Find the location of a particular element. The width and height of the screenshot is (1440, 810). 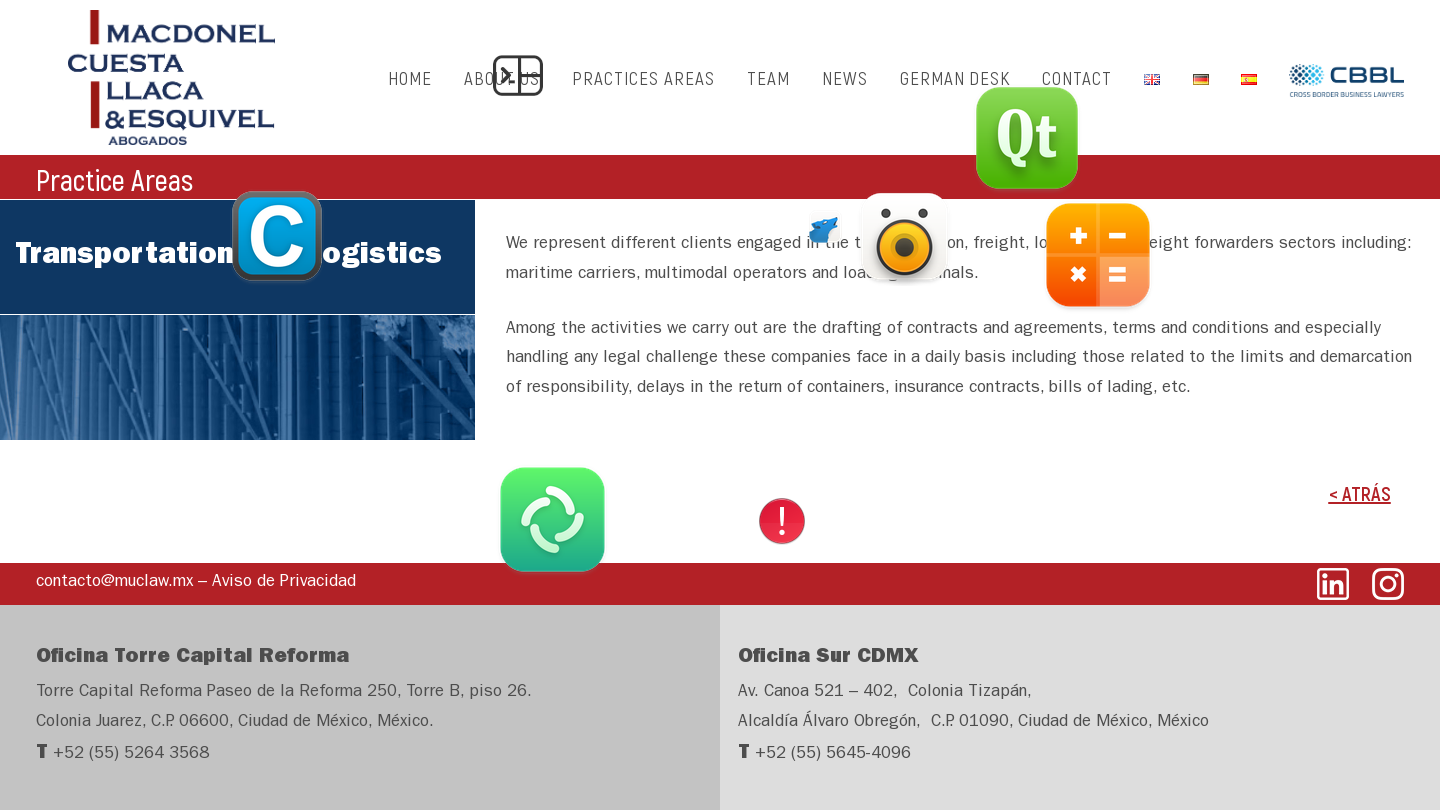

report a system error or crash is located at coordinates (782, 521).